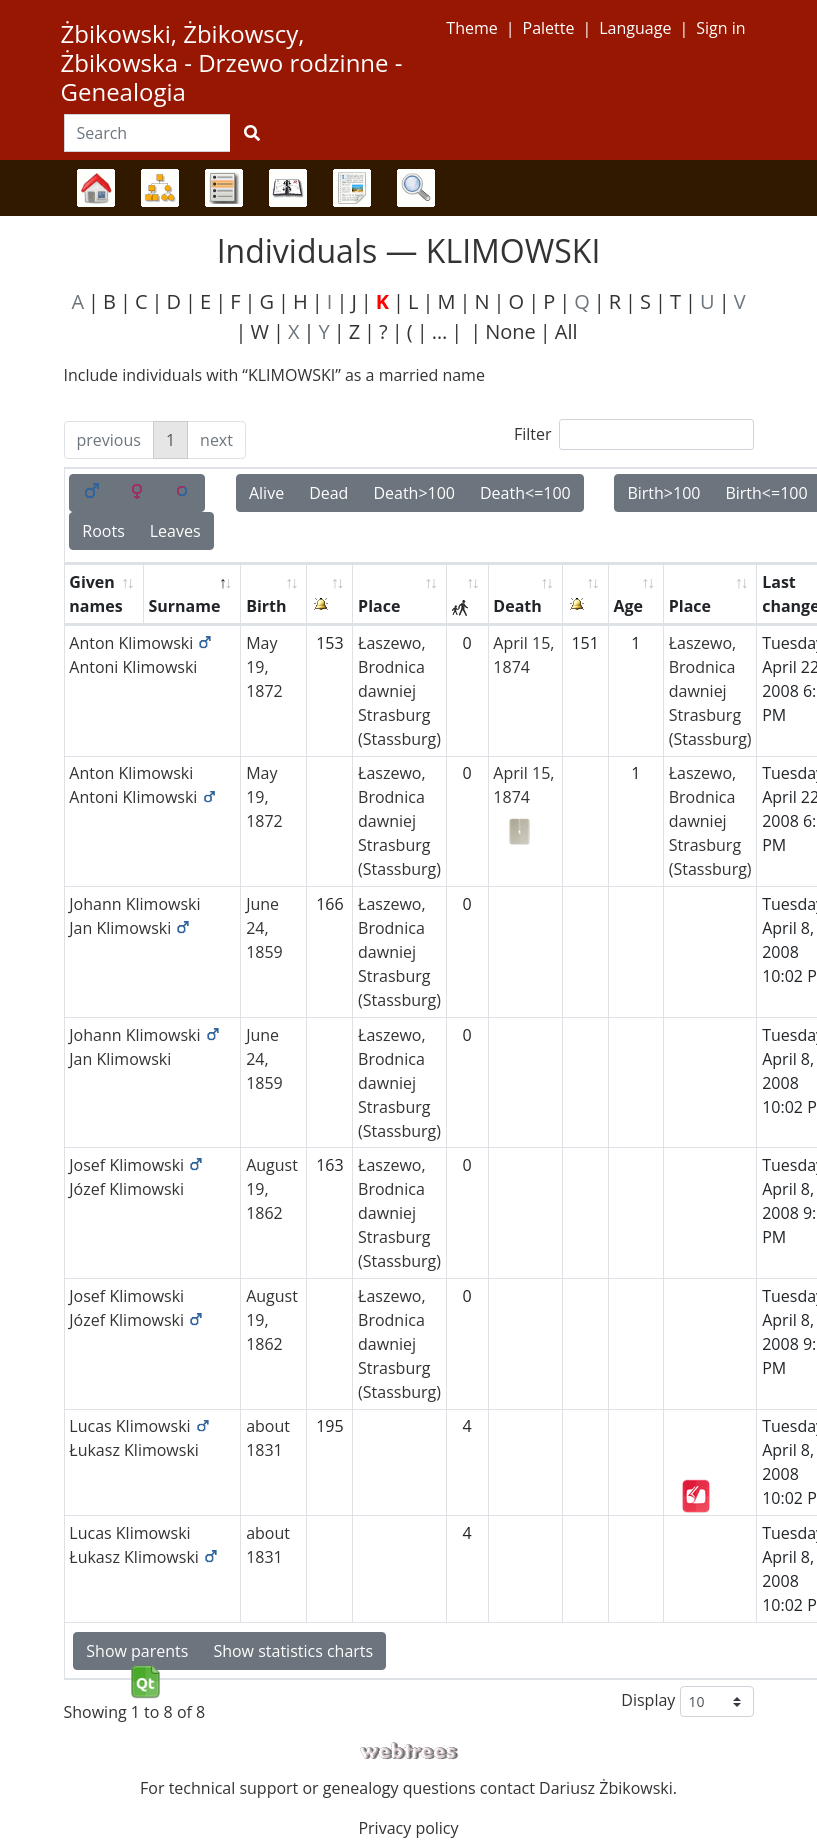  Describe the element at coordinates (696, 1496) in the screenshot. I see `an eps vector file type indicator` at that location.